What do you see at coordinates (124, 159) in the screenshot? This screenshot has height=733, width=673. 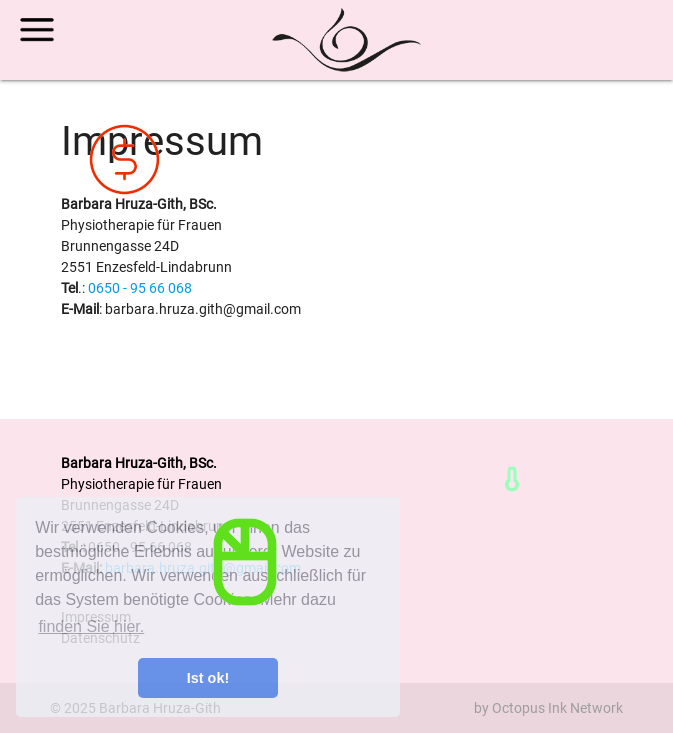 I see `view account balance or financial summary` at bounding box center [124, 159].